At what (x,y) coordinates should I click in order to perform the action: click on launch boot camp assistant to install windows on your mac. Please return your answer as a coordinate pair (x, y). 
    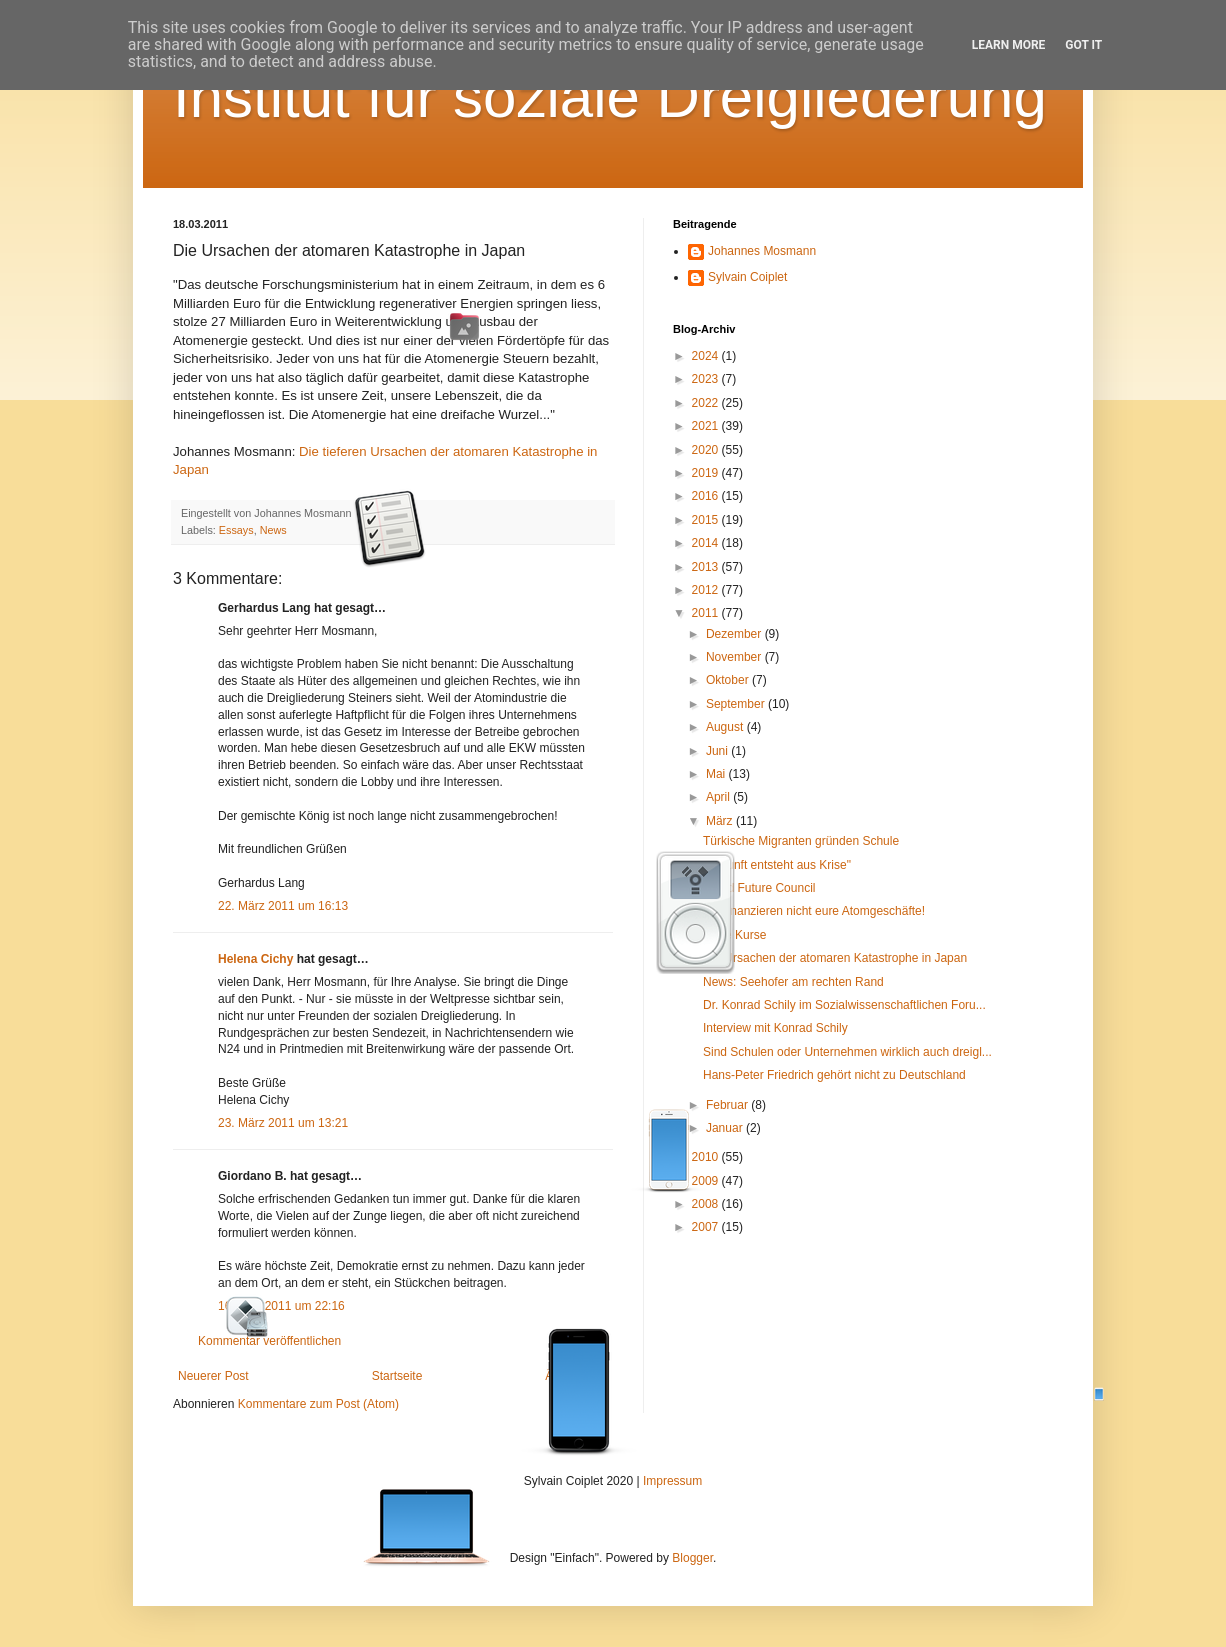
    Looking at the image, I should click on (245, 1315).